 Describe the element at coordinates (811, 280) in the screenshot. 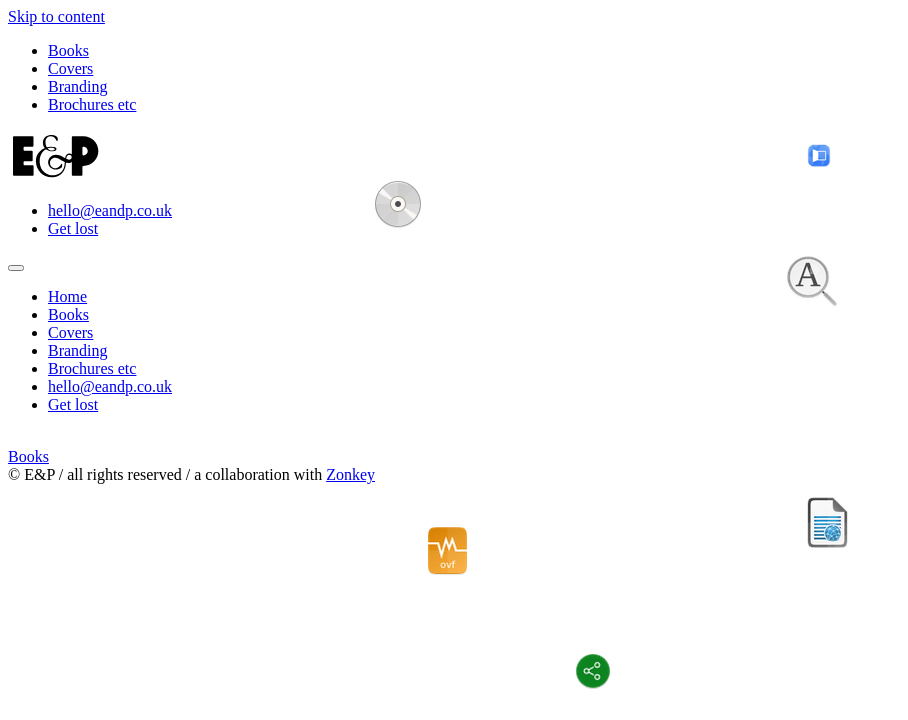

I see `search for files or documents` at that location.